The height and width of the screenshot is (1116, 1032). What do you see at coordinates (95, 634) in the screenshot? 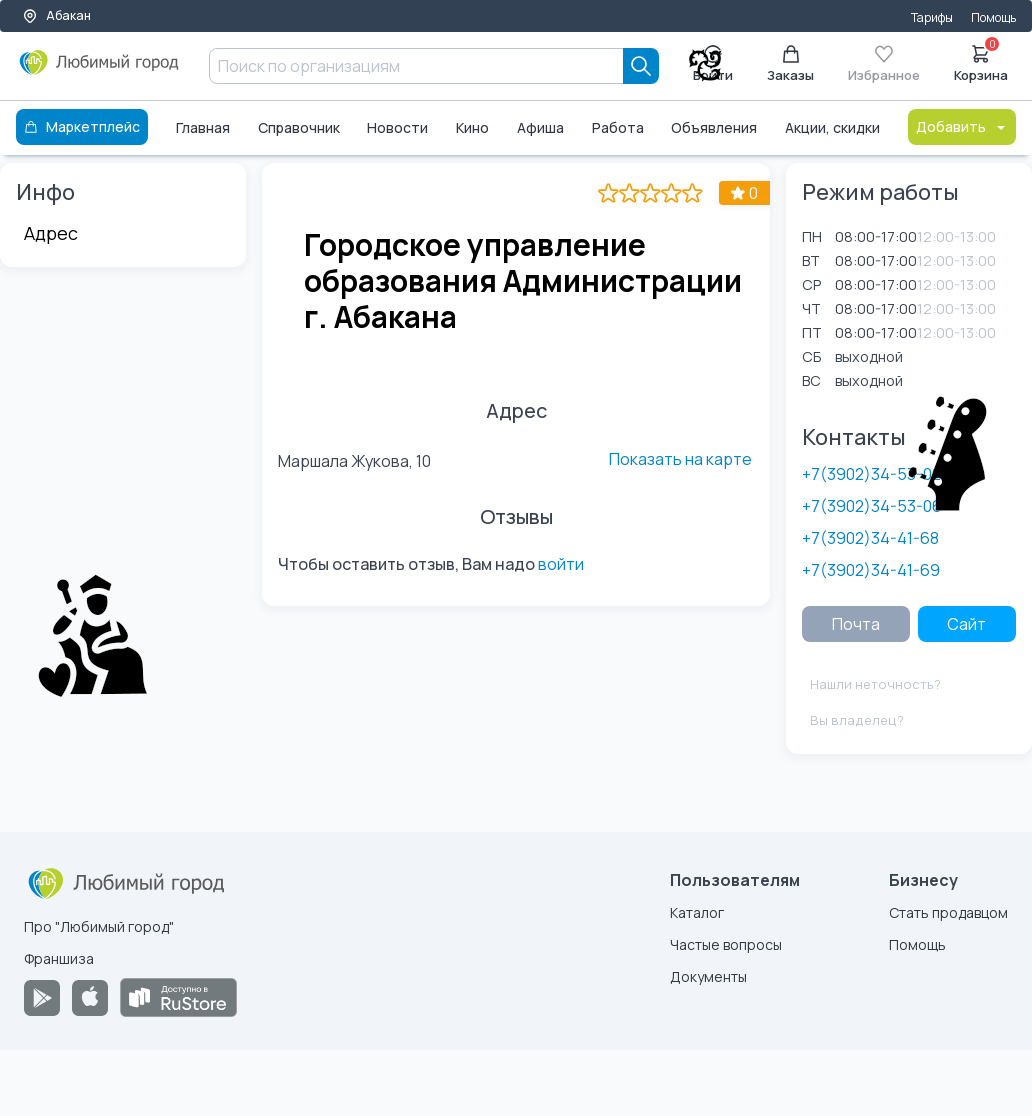
I see `the empress tarot card` at bounding box center [95, 634].